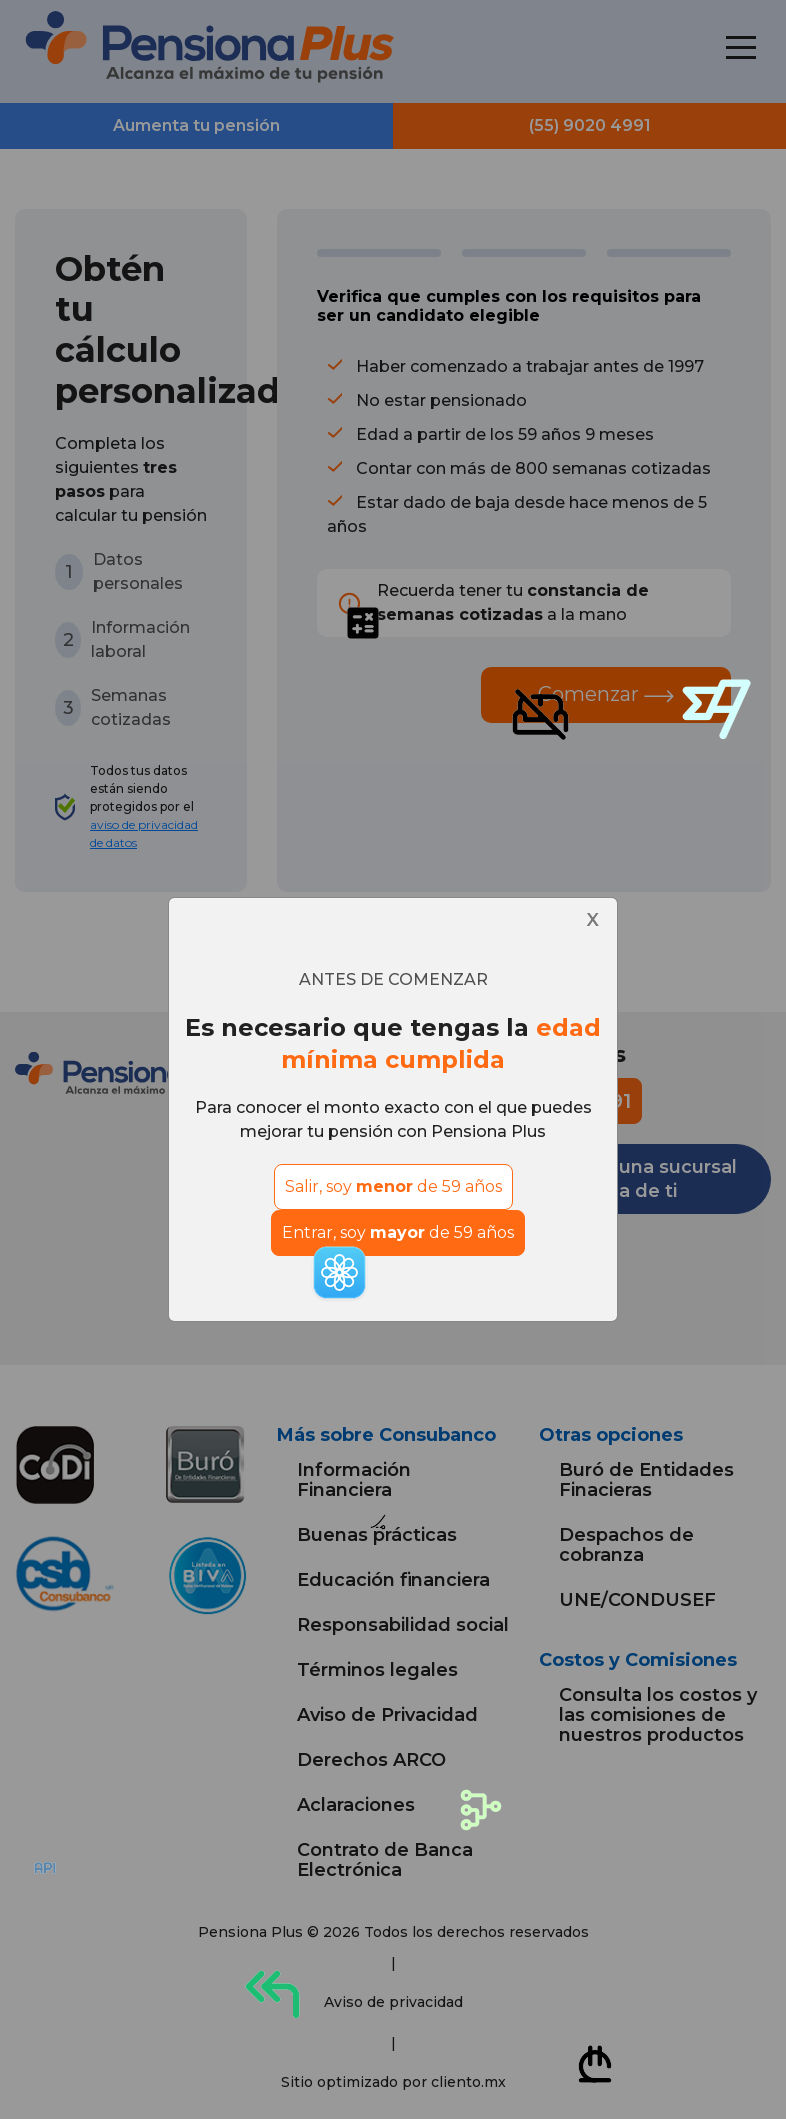  Describe the element at coordinates (716, 707) in the screenshot. I see `flag or mark an item for follow-up` at that location.